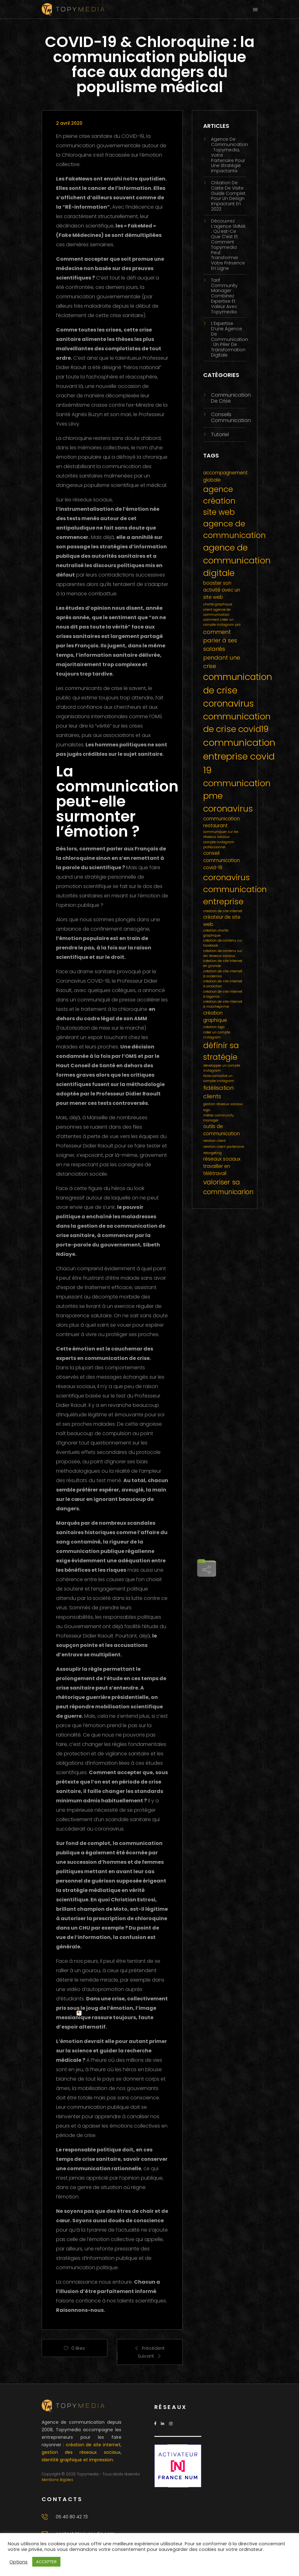 The width and height of the screenshot is (299, 2576). Describe the element at coordinates (207, 1568) in the screenshot. I see `open your public shared folder` at that location.